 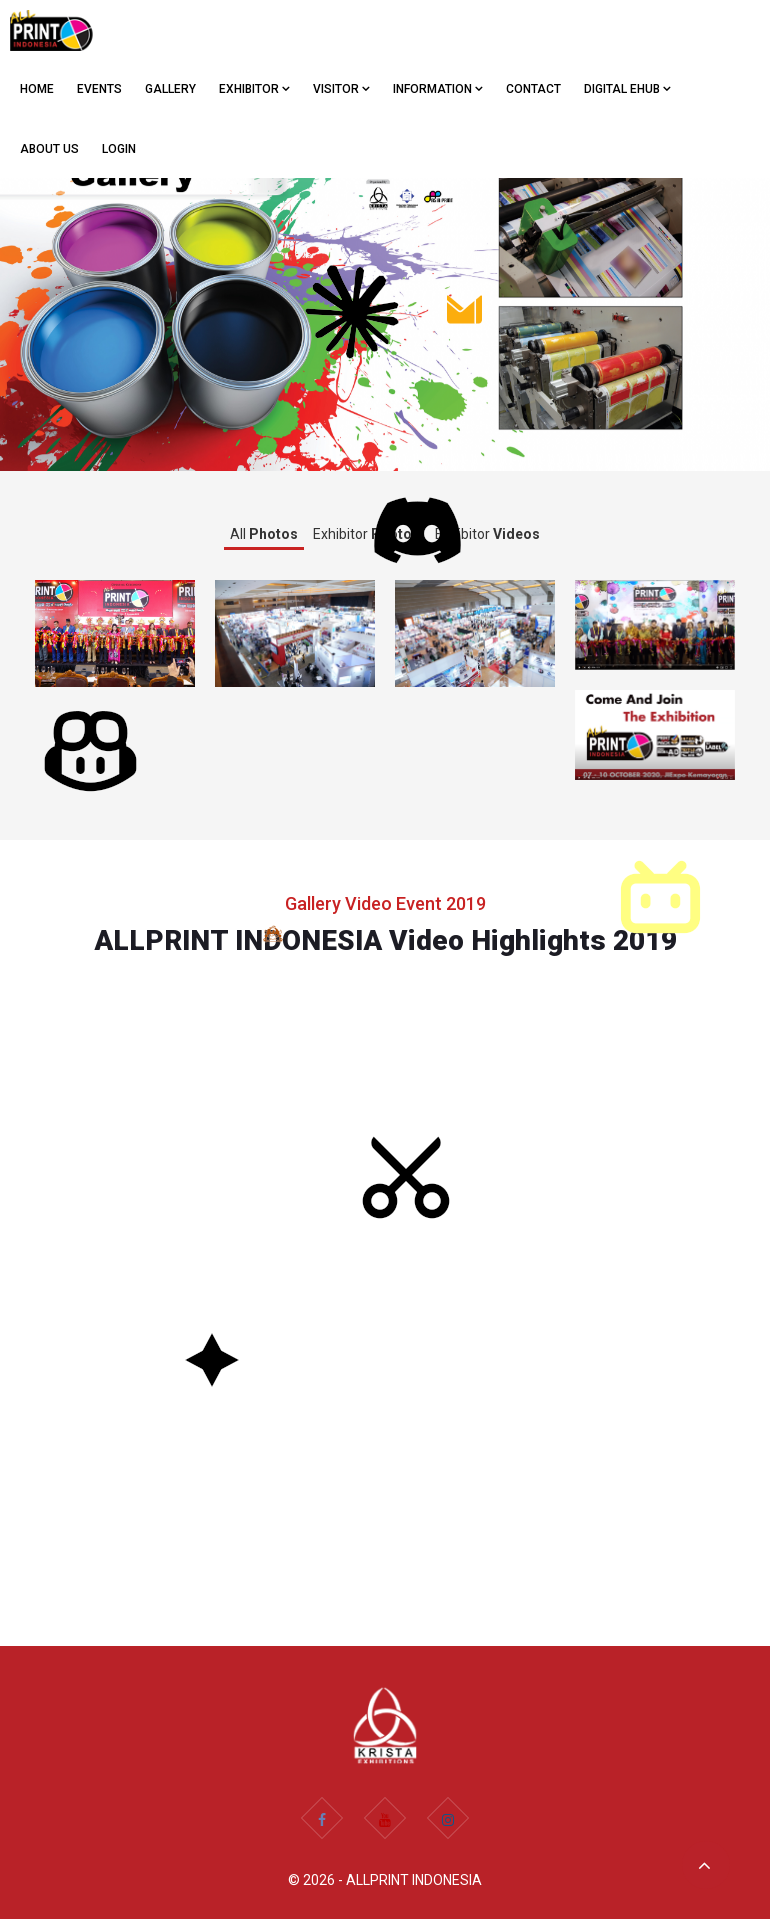 What do you see at coordinates (212, 1360) in the screenshot?
I see `indicates sunny or clear weather conditions` at bounding box center [212, 1360].